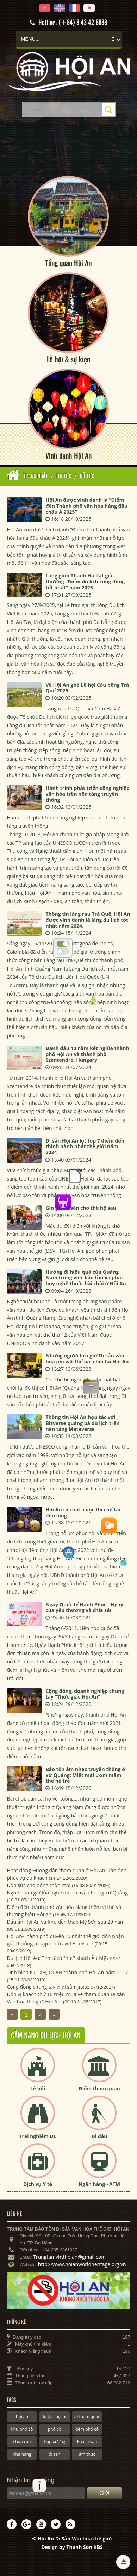  Describe the element at coordinates (69, 1552) in the screenshot. I see `open software properties settings` at that location.